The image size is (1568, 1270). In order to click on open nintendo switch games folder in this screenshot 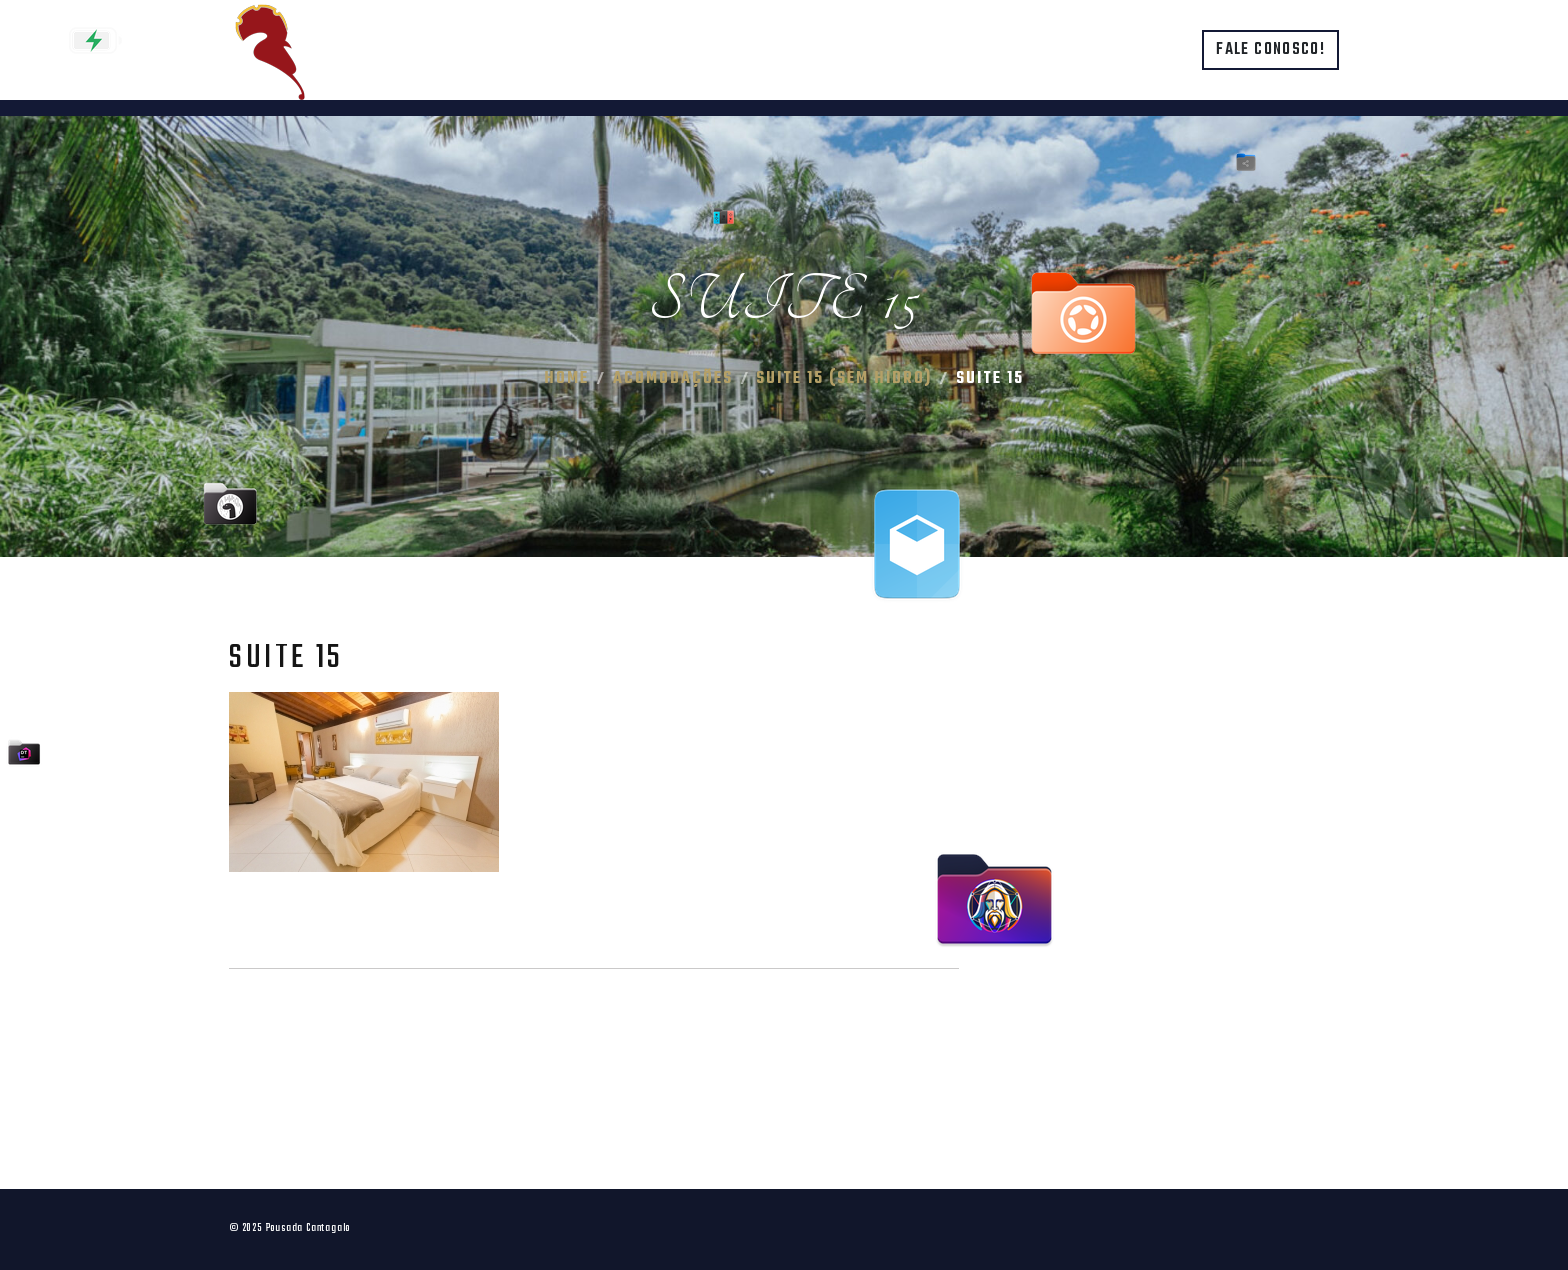, I will do `click(723, 216)`.